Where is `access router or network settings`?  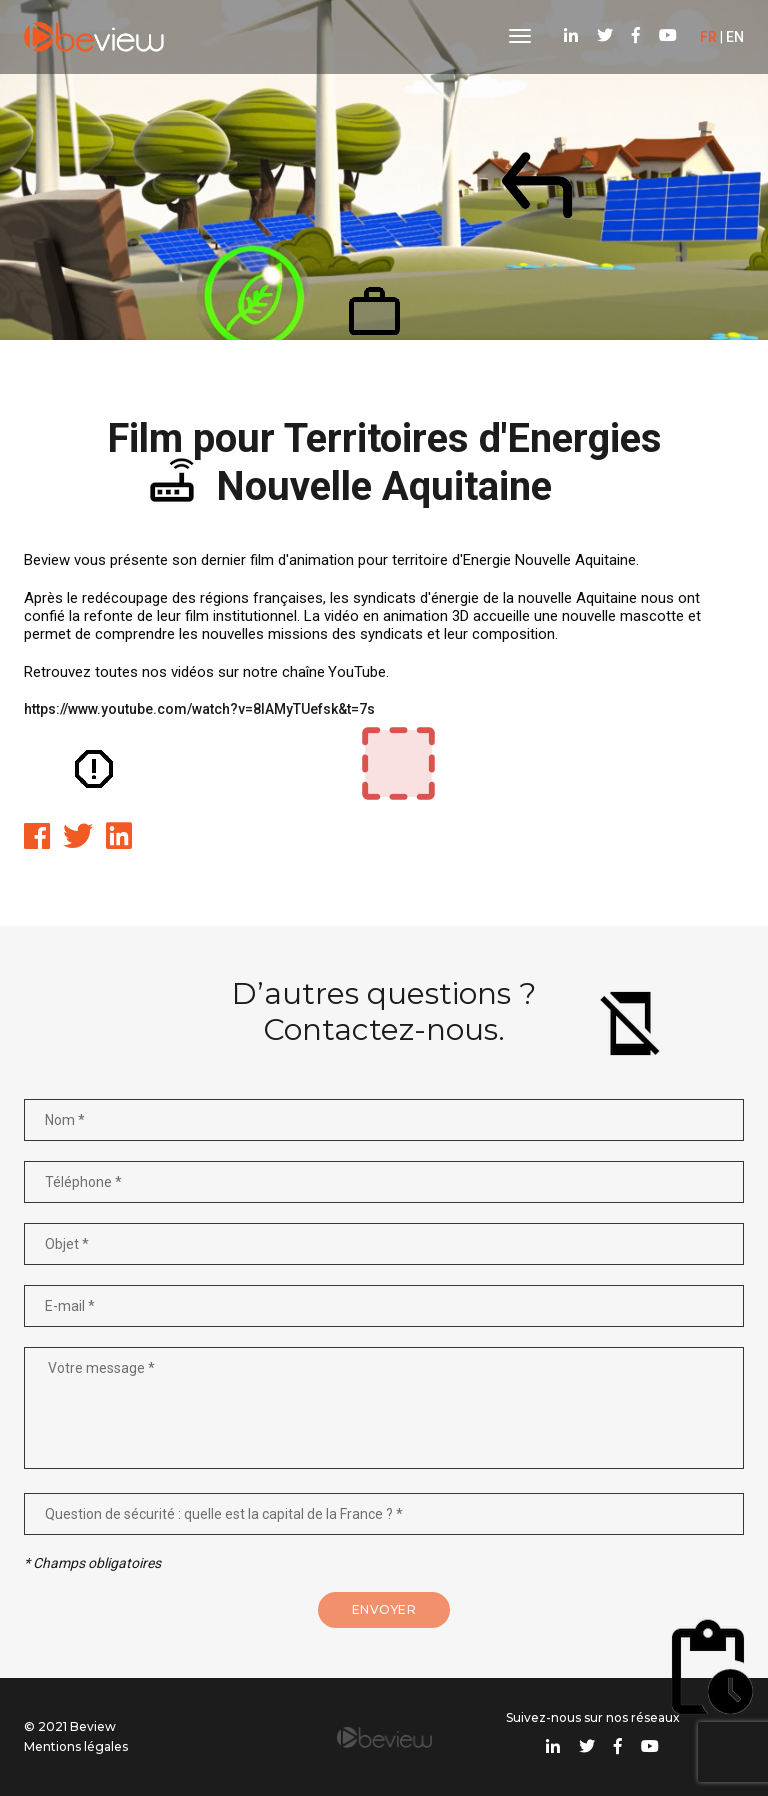
access router or network settings is located at coordinates (172, 480).